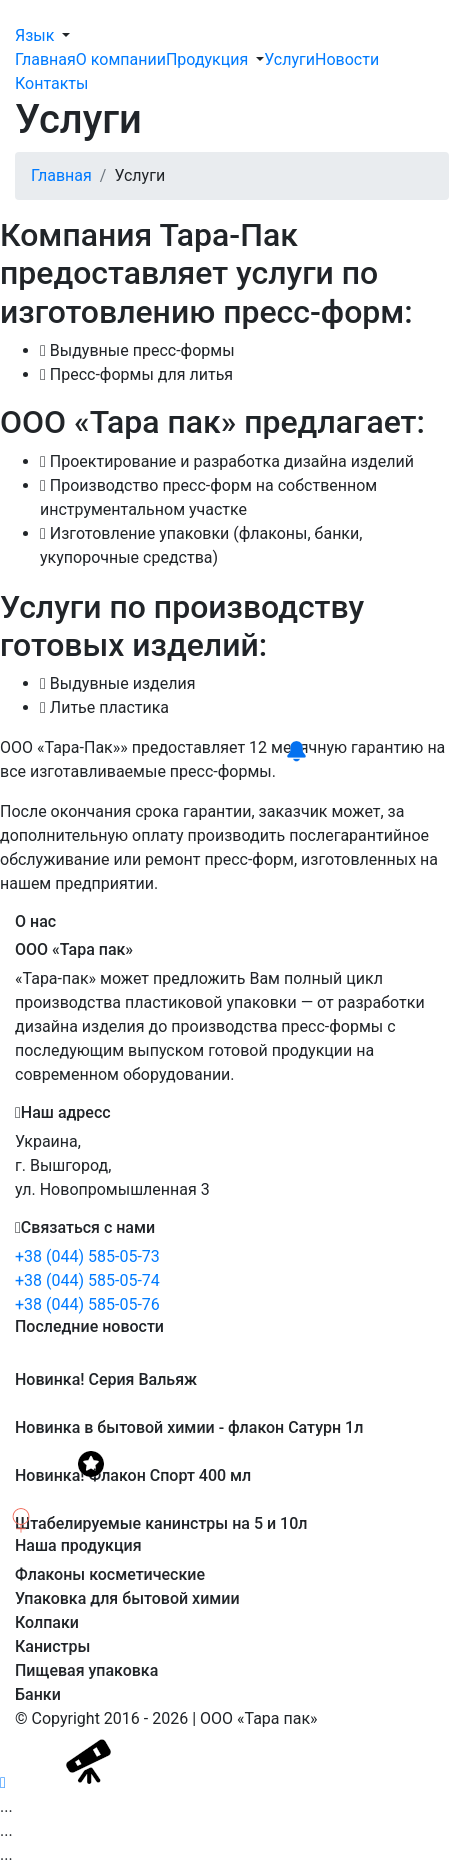  Describe the element at coordinates (91, 1464) in the screenshot. I see `star or favorite an item in your feed` at that location.